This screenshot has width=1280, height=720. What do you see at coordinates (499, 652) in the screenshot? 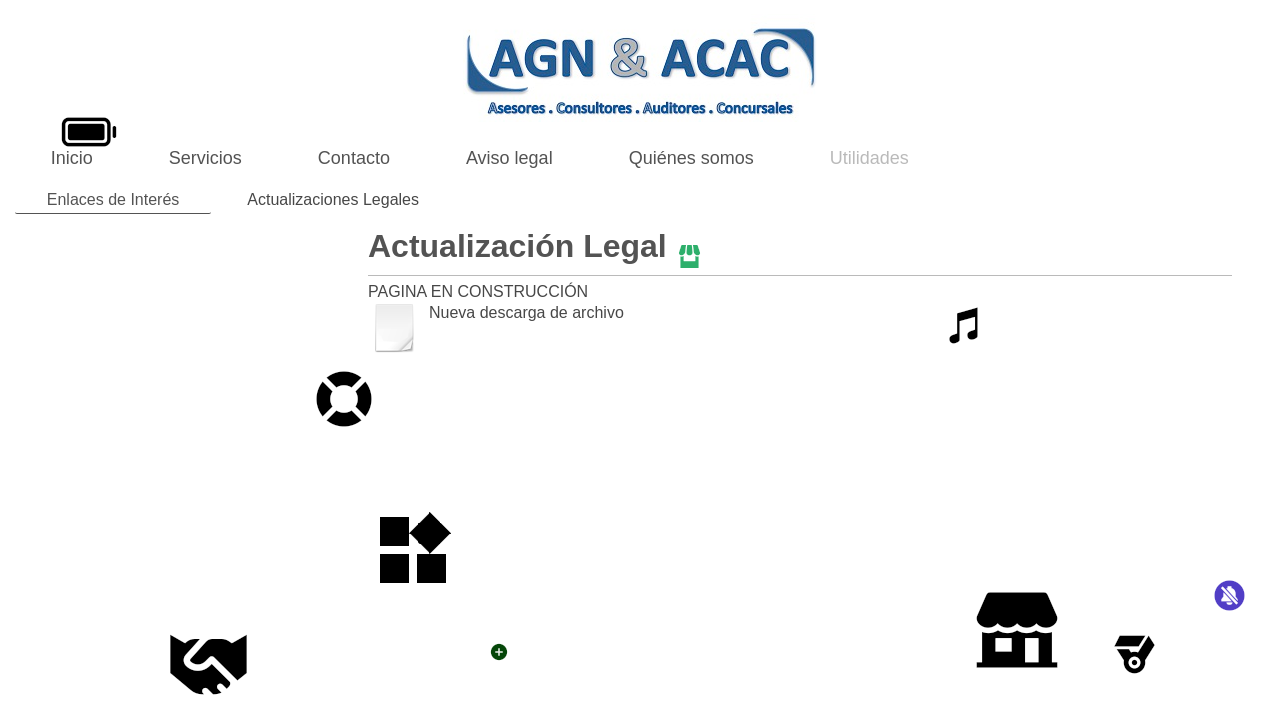
I see `add a new item` at bounding box center [499, 652].